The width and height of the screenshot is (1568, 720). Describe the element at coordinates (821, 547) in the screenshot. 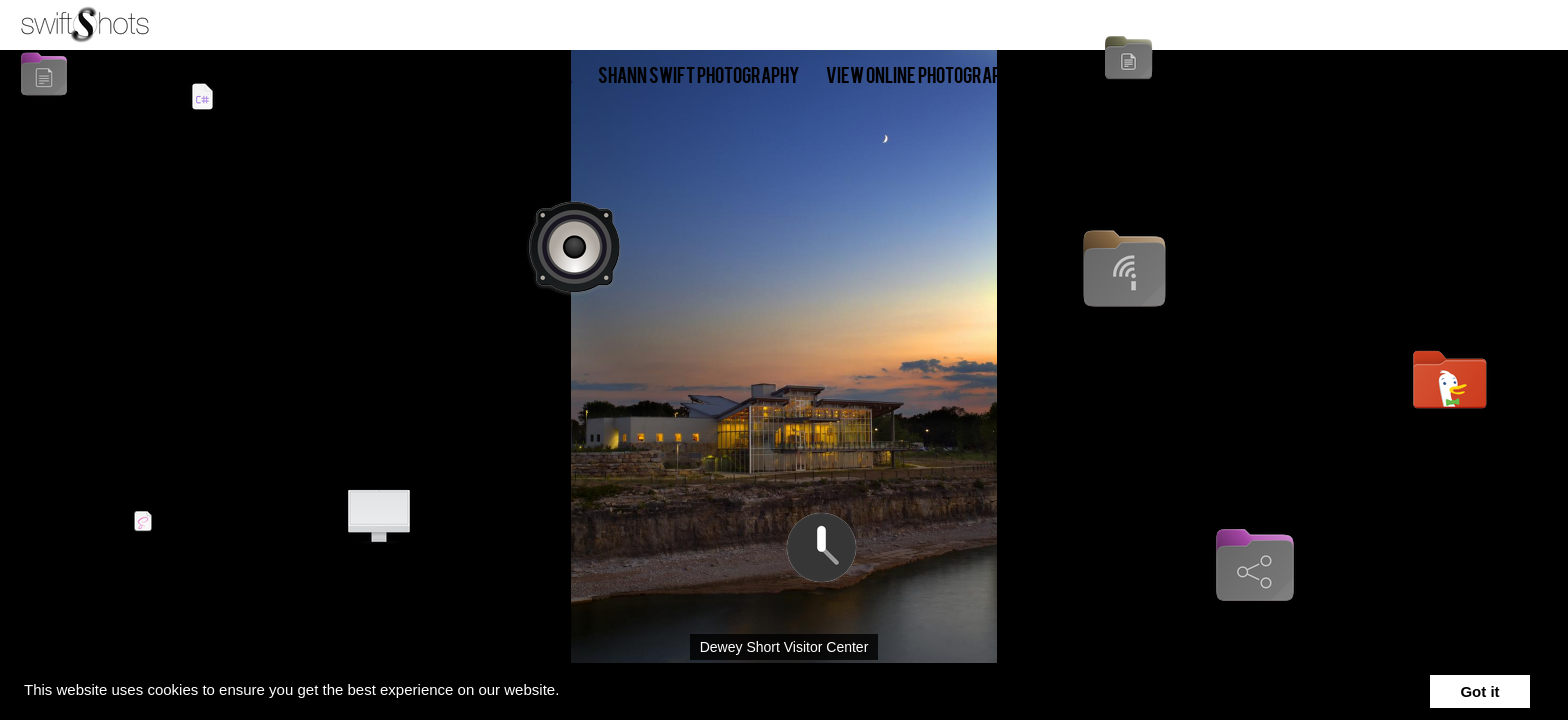

I see `indicates urgent or time-sensitive status` at that location.